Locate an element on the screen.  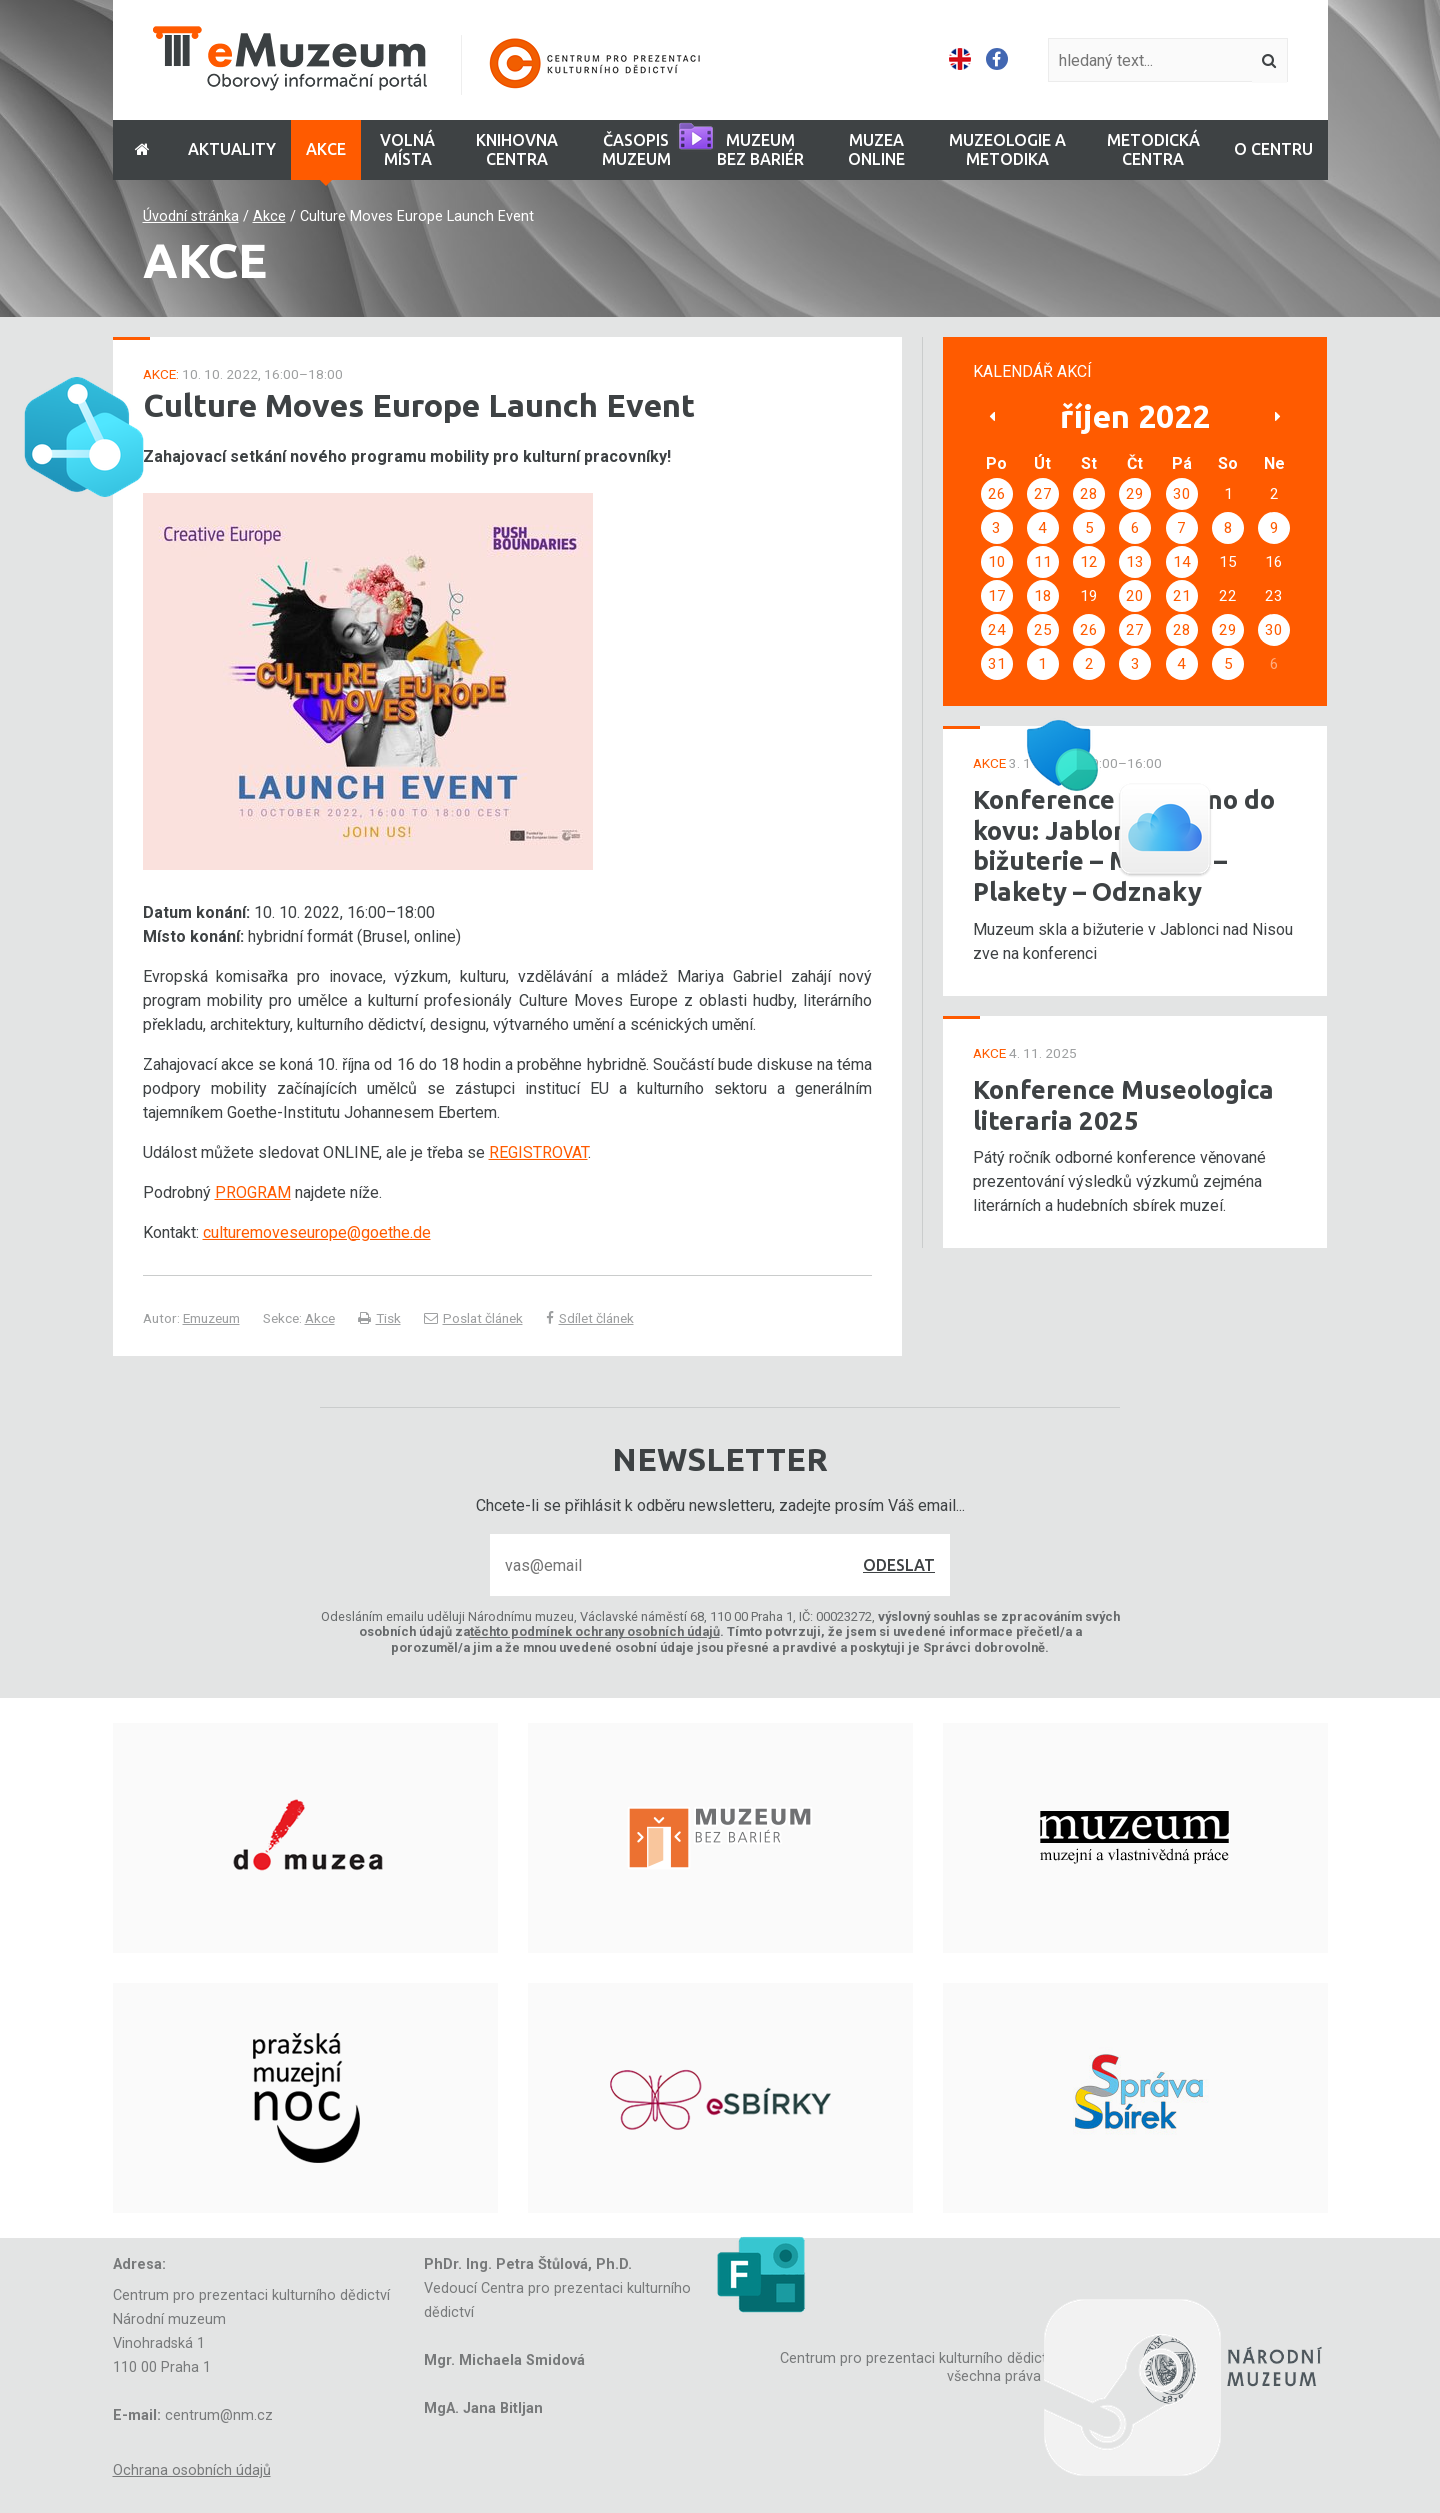
open microsoft forms app is located at coordinates (761, 2275).